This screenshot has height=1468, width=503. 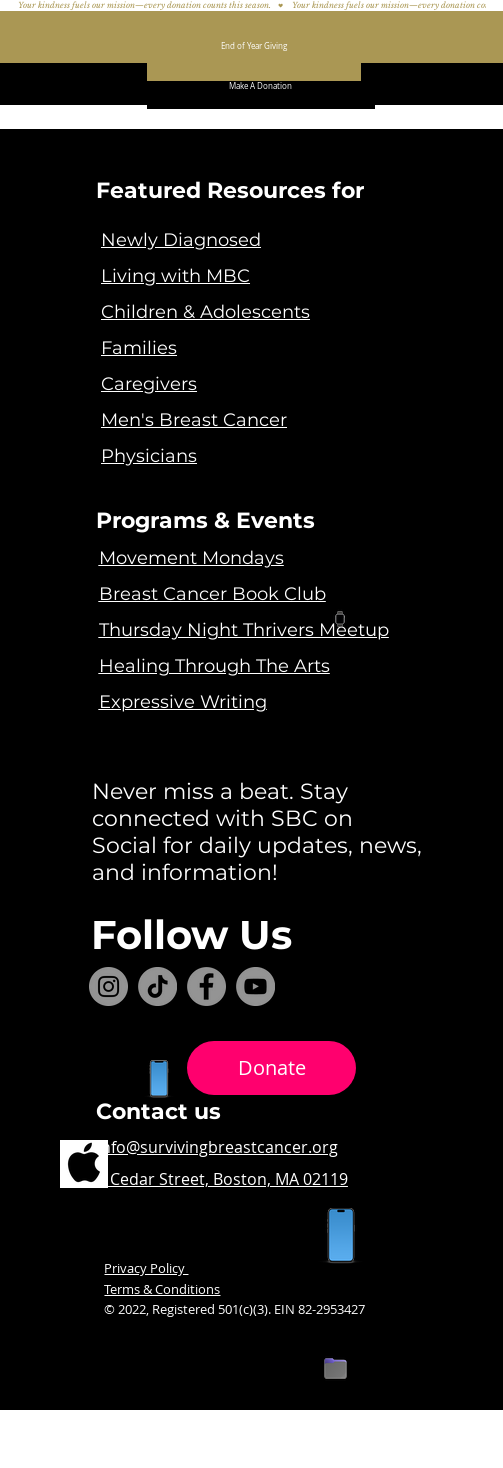 I want to click on apple system service or background process, so click(x=84, y=1164).